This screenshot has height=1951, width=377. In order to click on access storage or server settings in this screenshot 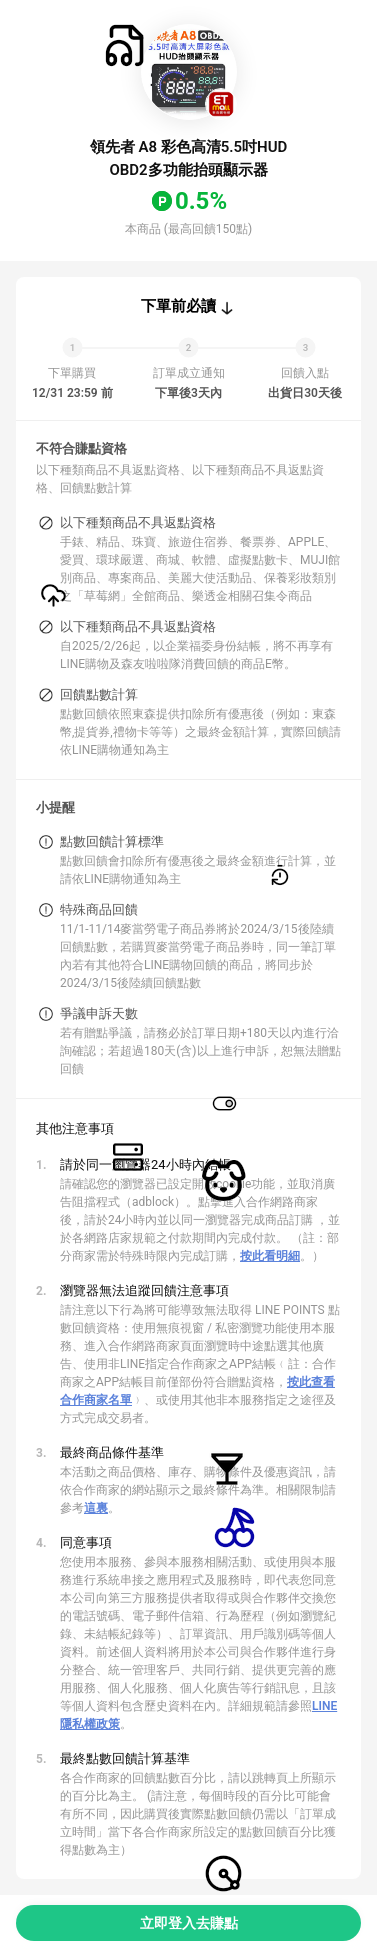, I will do `click(128, 1157)`.